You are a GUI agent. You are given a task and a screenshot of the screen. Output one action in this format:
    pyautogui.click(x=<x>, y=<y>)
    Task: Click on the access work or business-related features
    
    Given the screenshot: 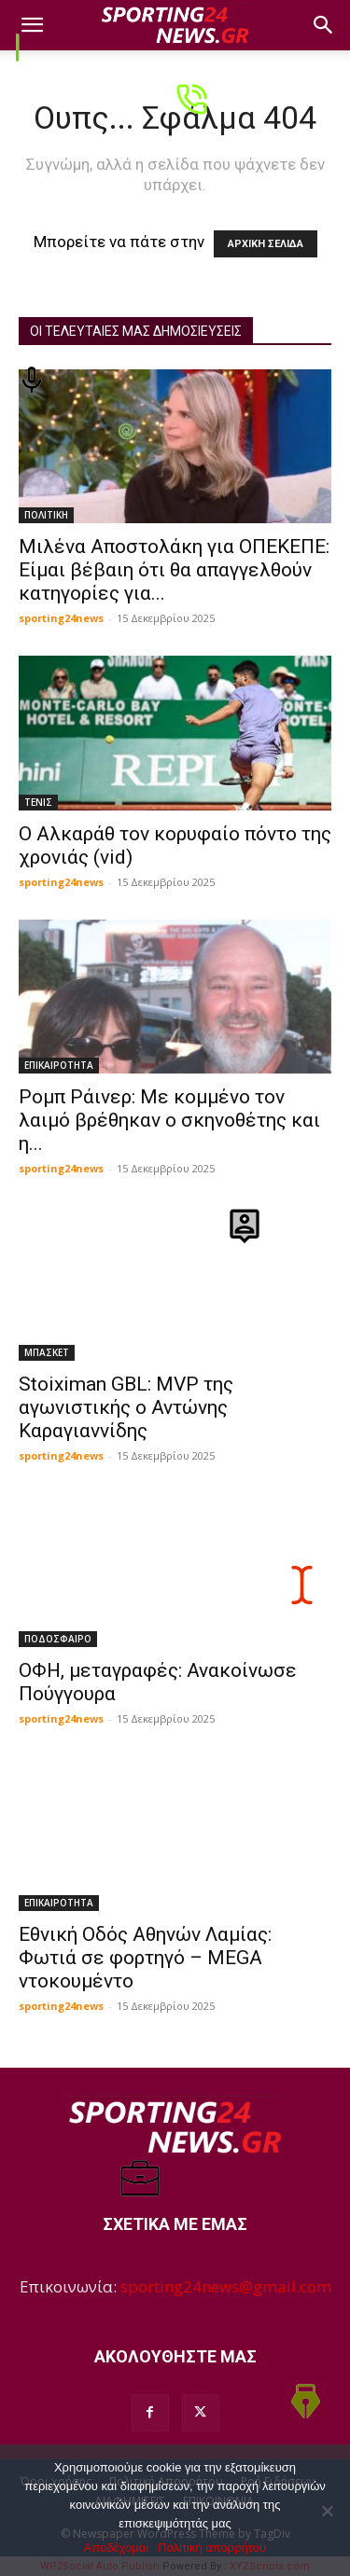 What is the action you would take?
    pyautogui.click(x=140, y=2180)
    